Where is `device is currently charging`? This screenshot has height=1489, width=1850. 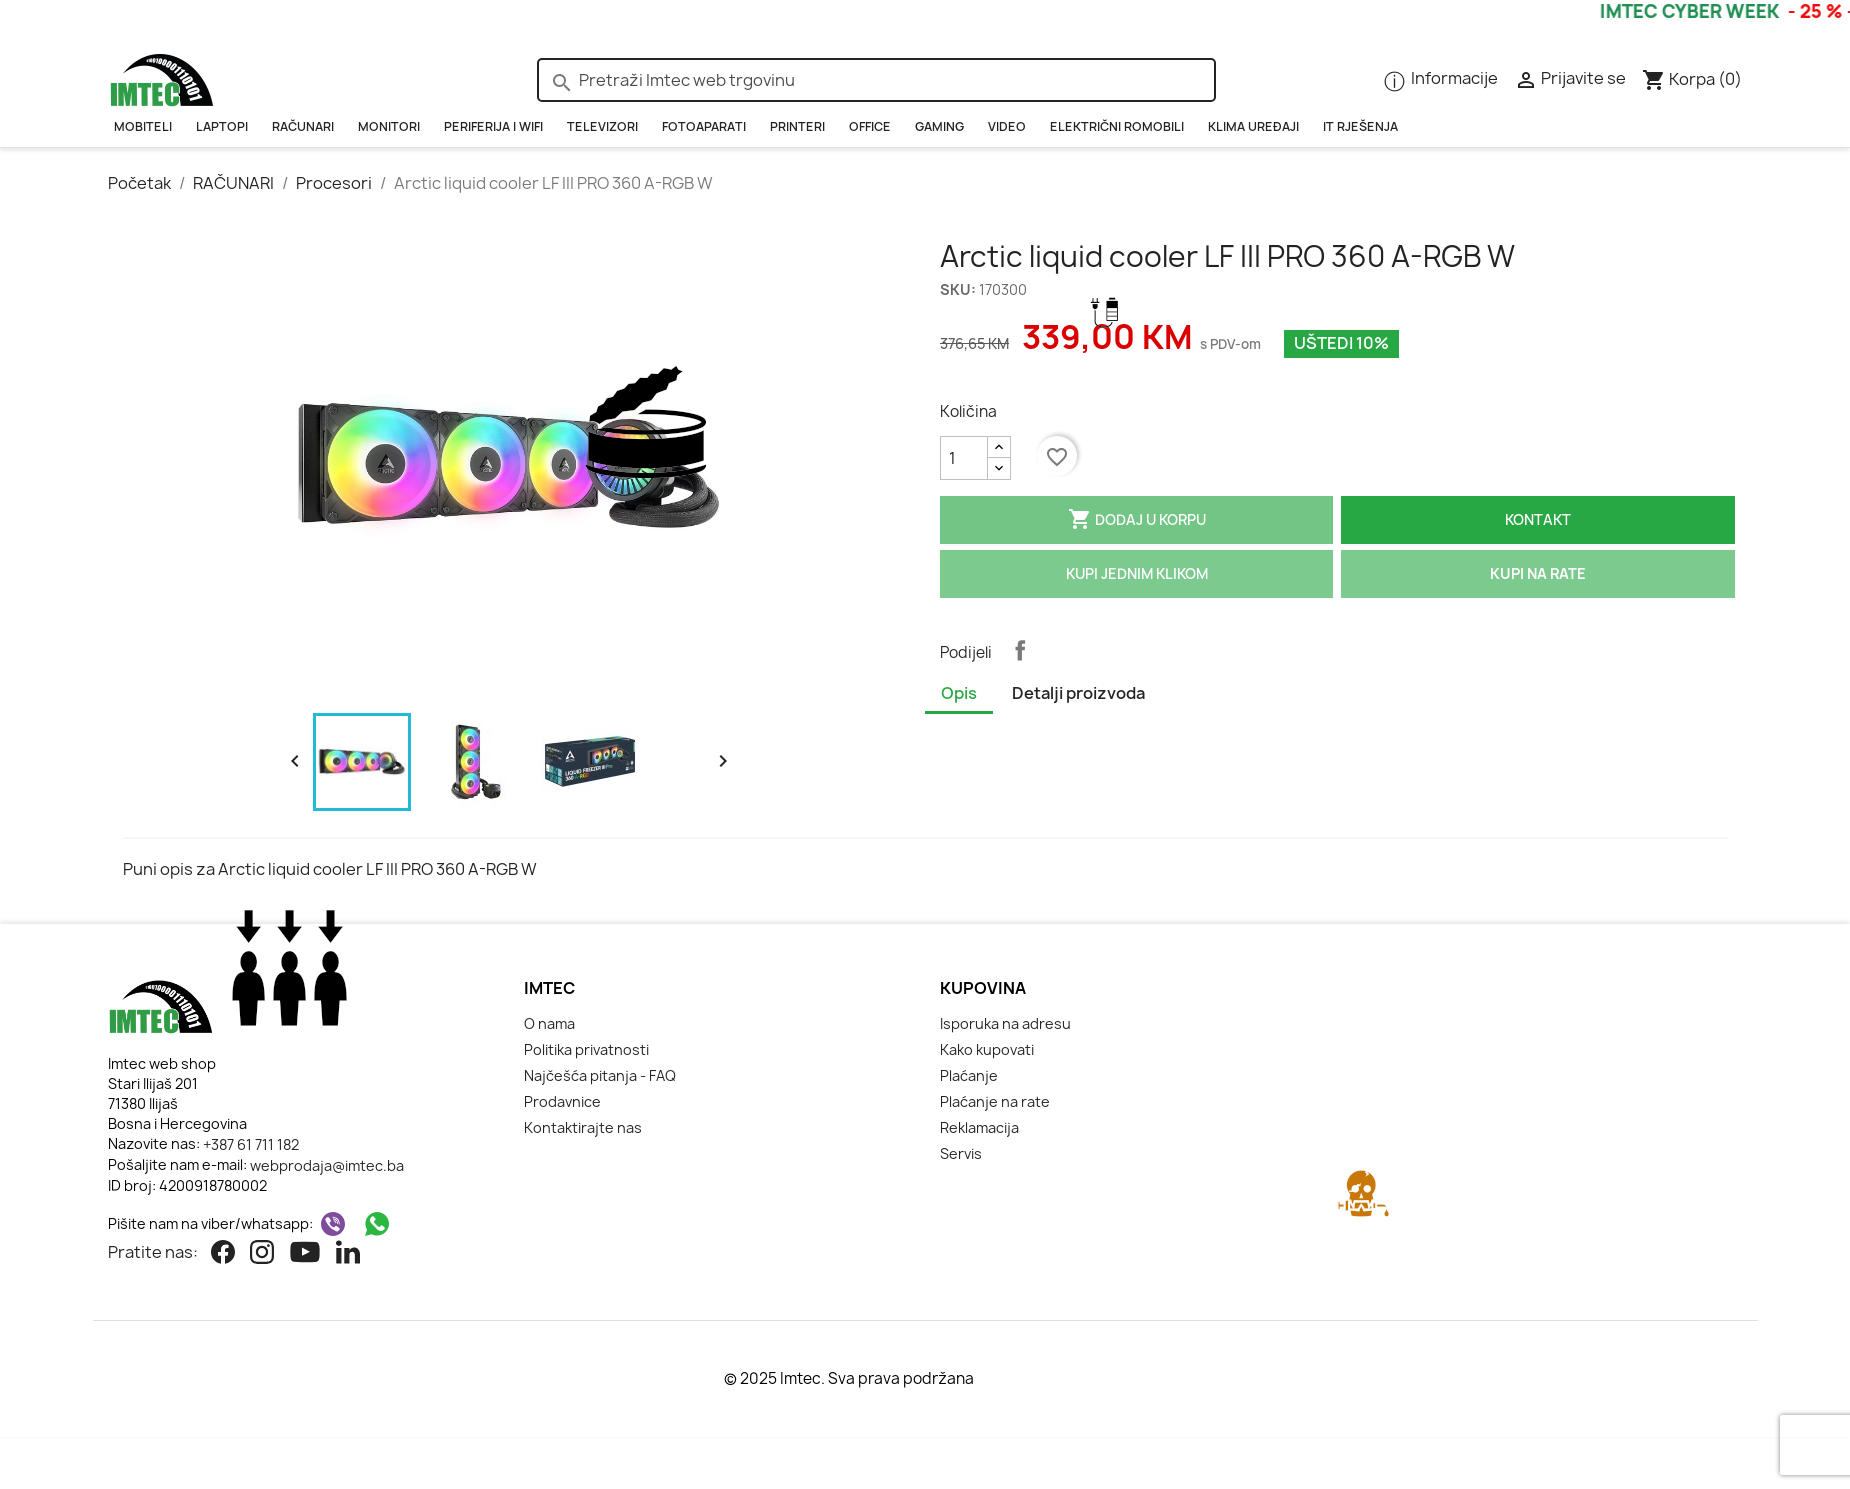
device is currently charging is located at coordinates (1105, 313).